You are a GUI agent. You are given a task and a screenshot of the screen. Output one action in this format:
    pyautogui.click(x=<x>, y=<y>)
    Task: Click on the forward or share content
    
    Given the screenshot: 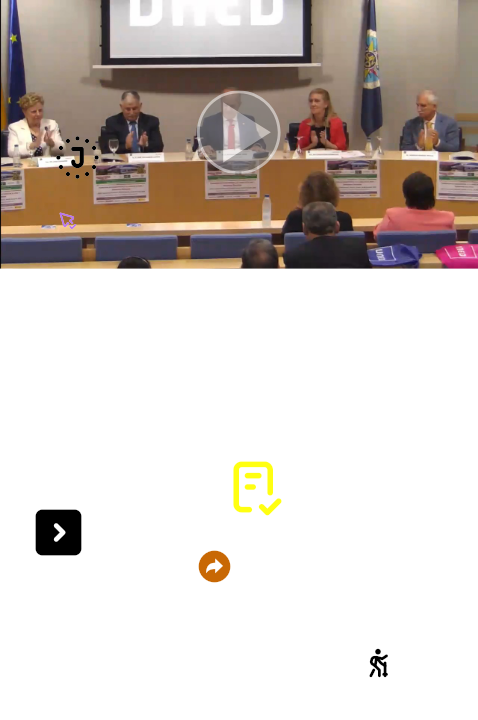 What is the action you would take?
    pyautogui.click(x=214, y=566)
    